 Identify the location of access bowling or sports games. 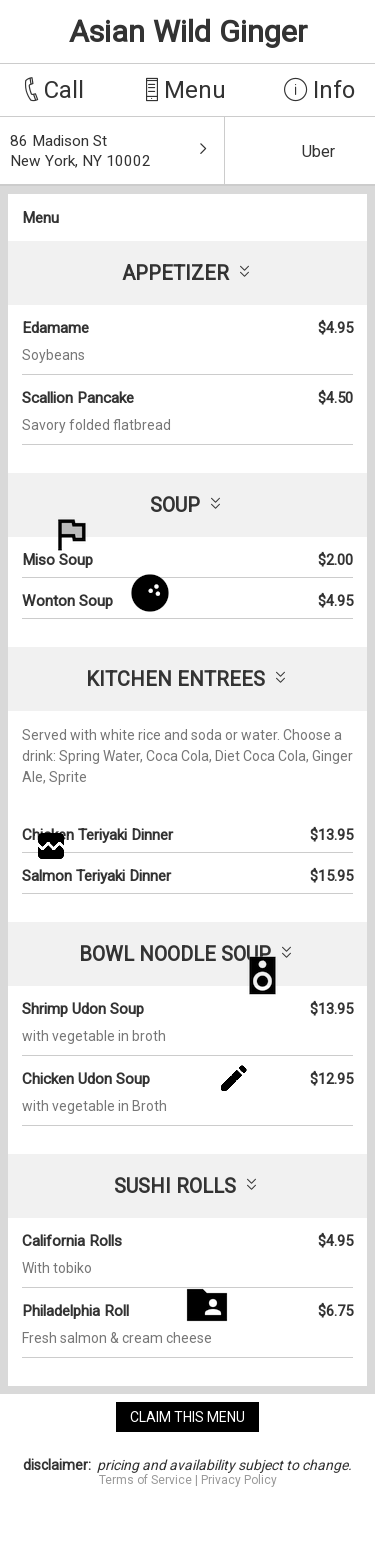
(150, 593).